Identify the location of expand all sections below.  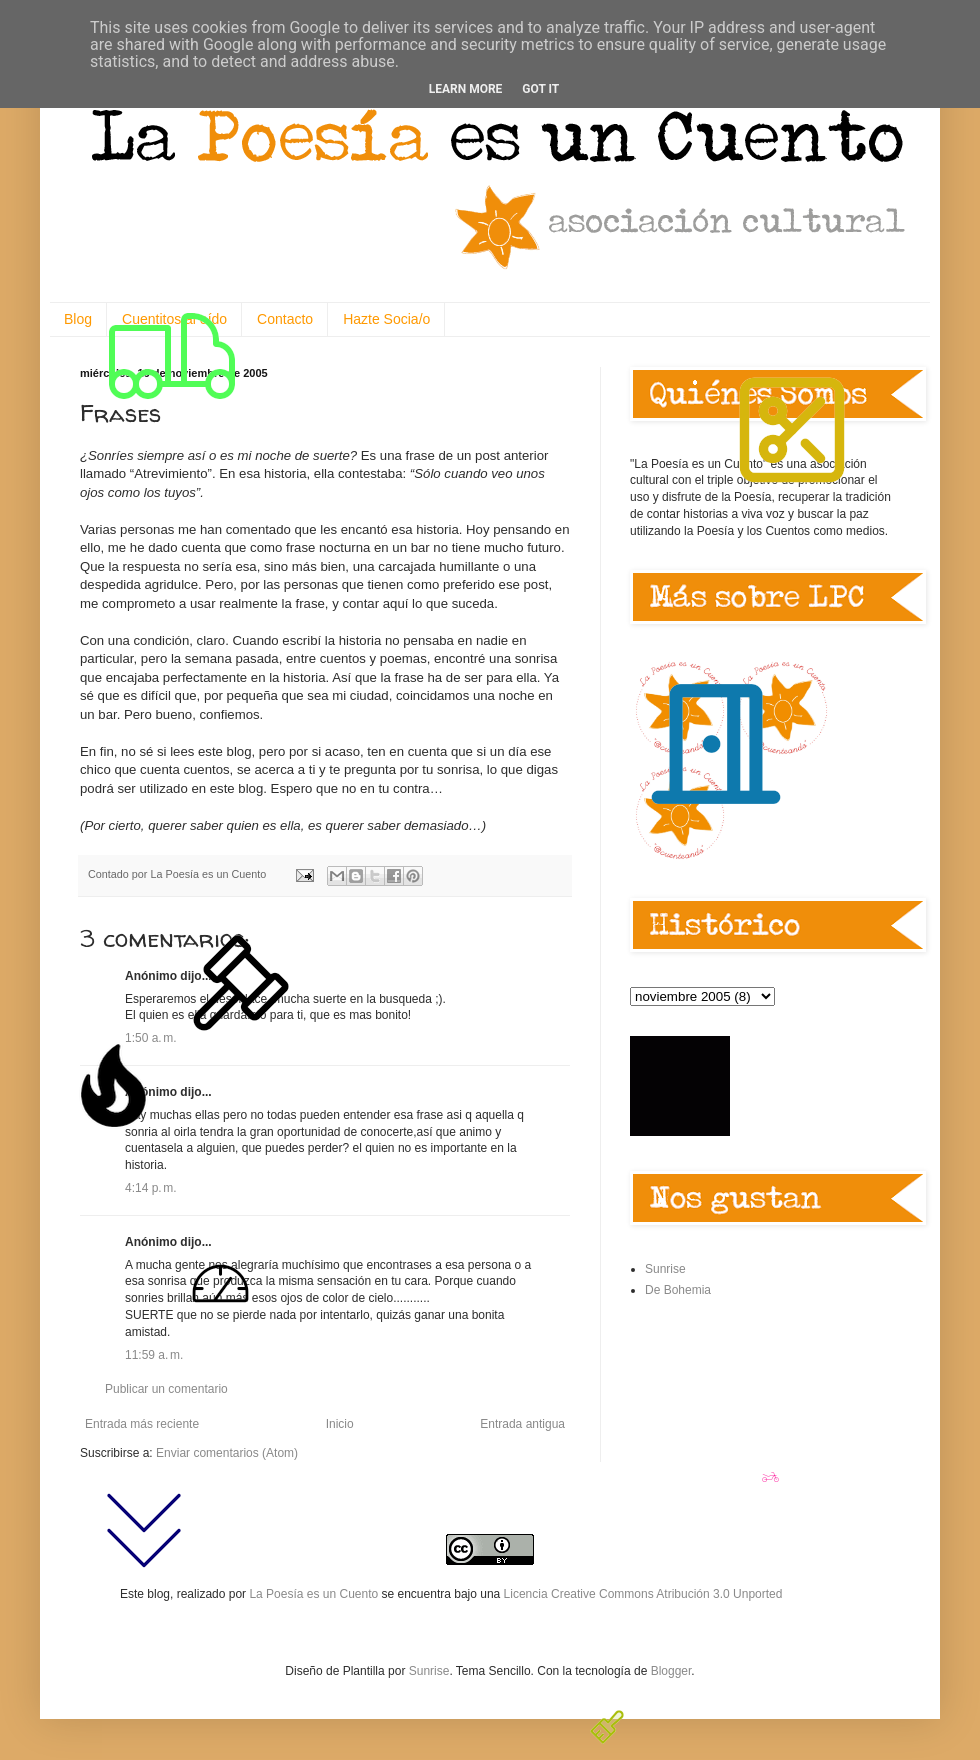
(144, 1527).